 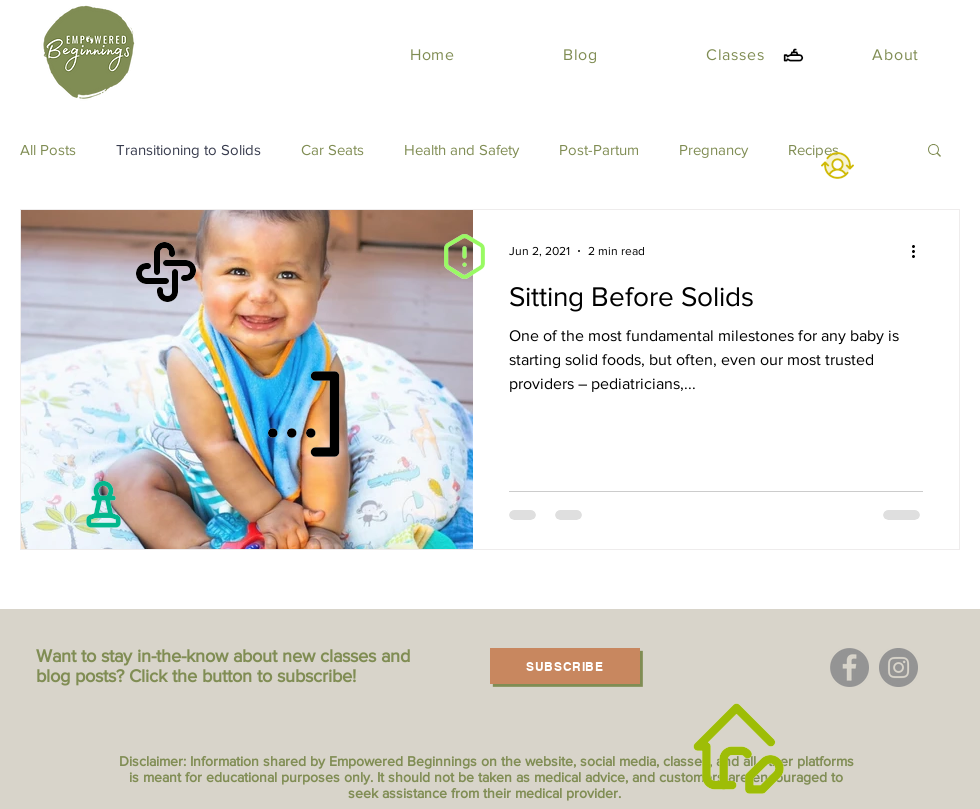 I want to click on play chess or board games, so click(x=103, y=505).